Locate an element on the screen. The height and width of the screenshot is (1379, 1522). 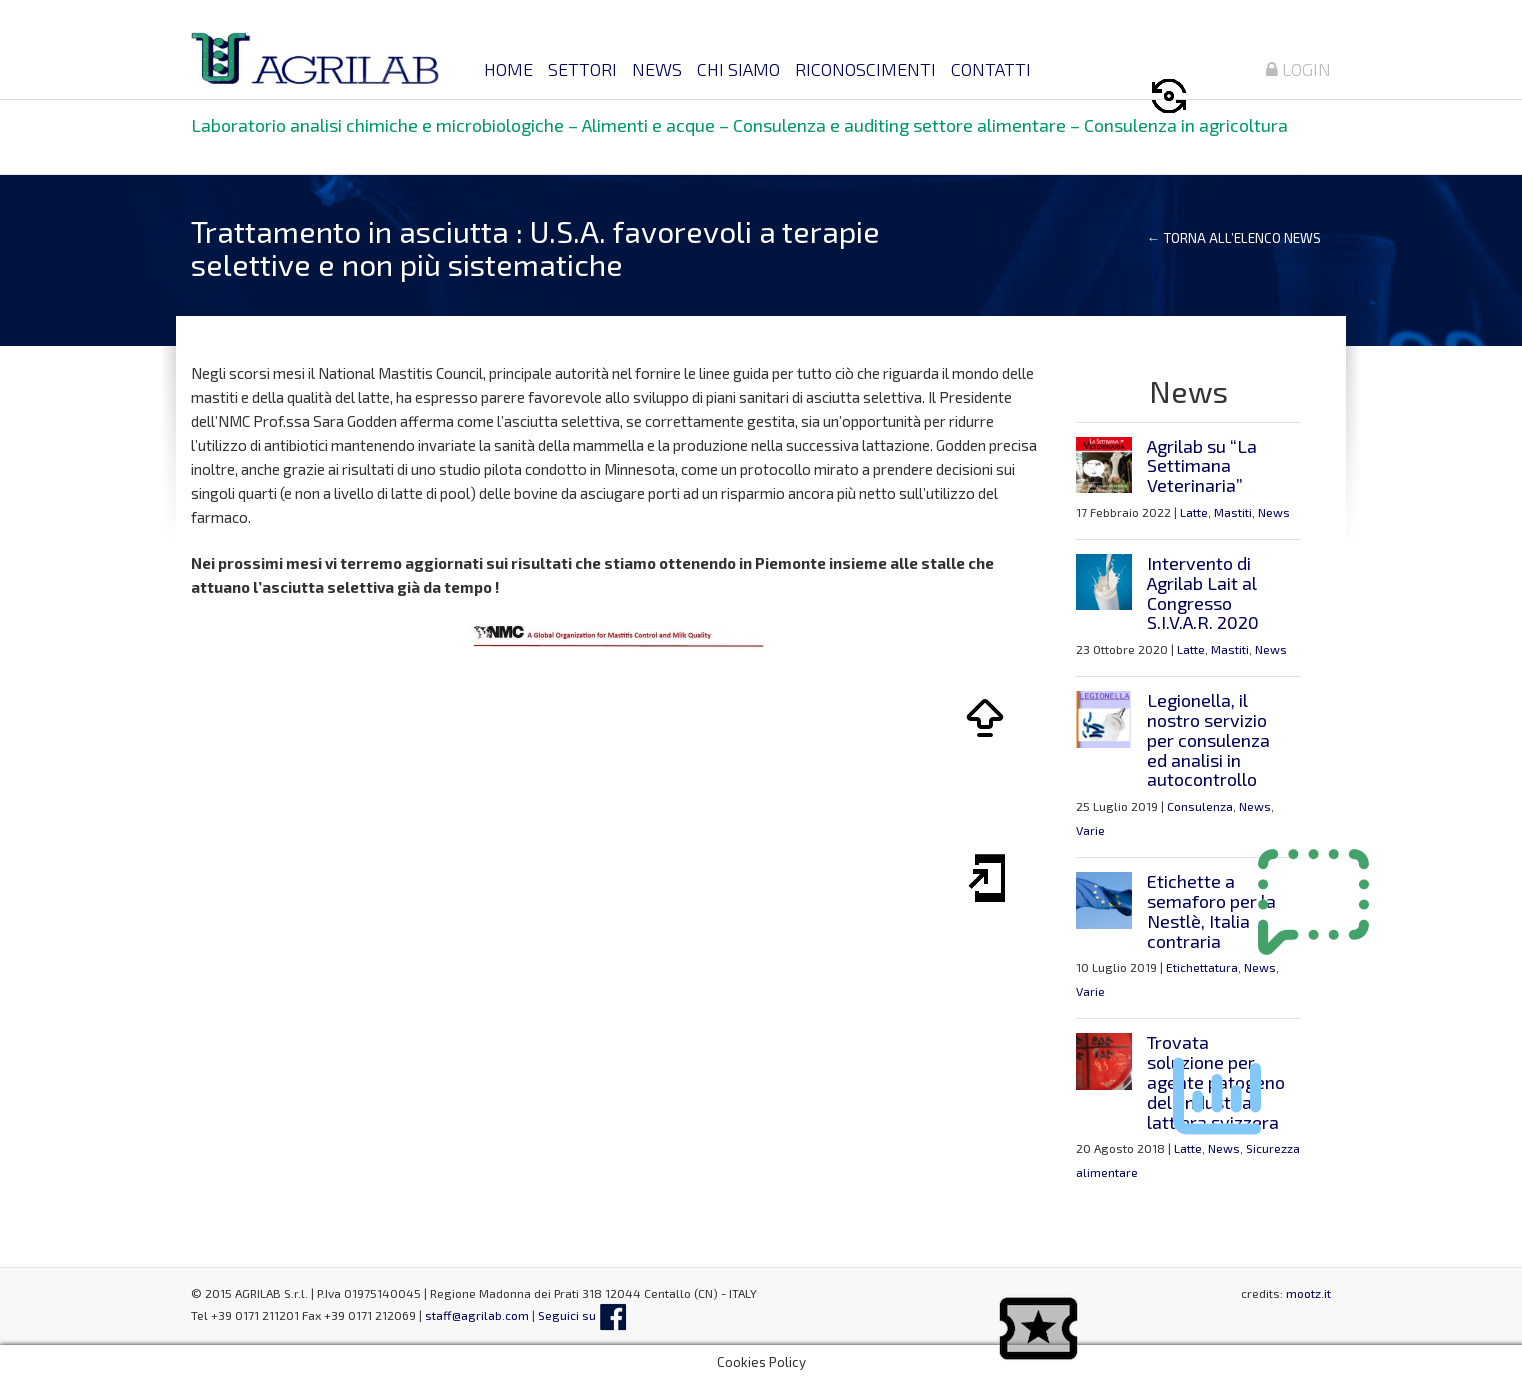
compose a draft message is located at coordinates (1313, 899).